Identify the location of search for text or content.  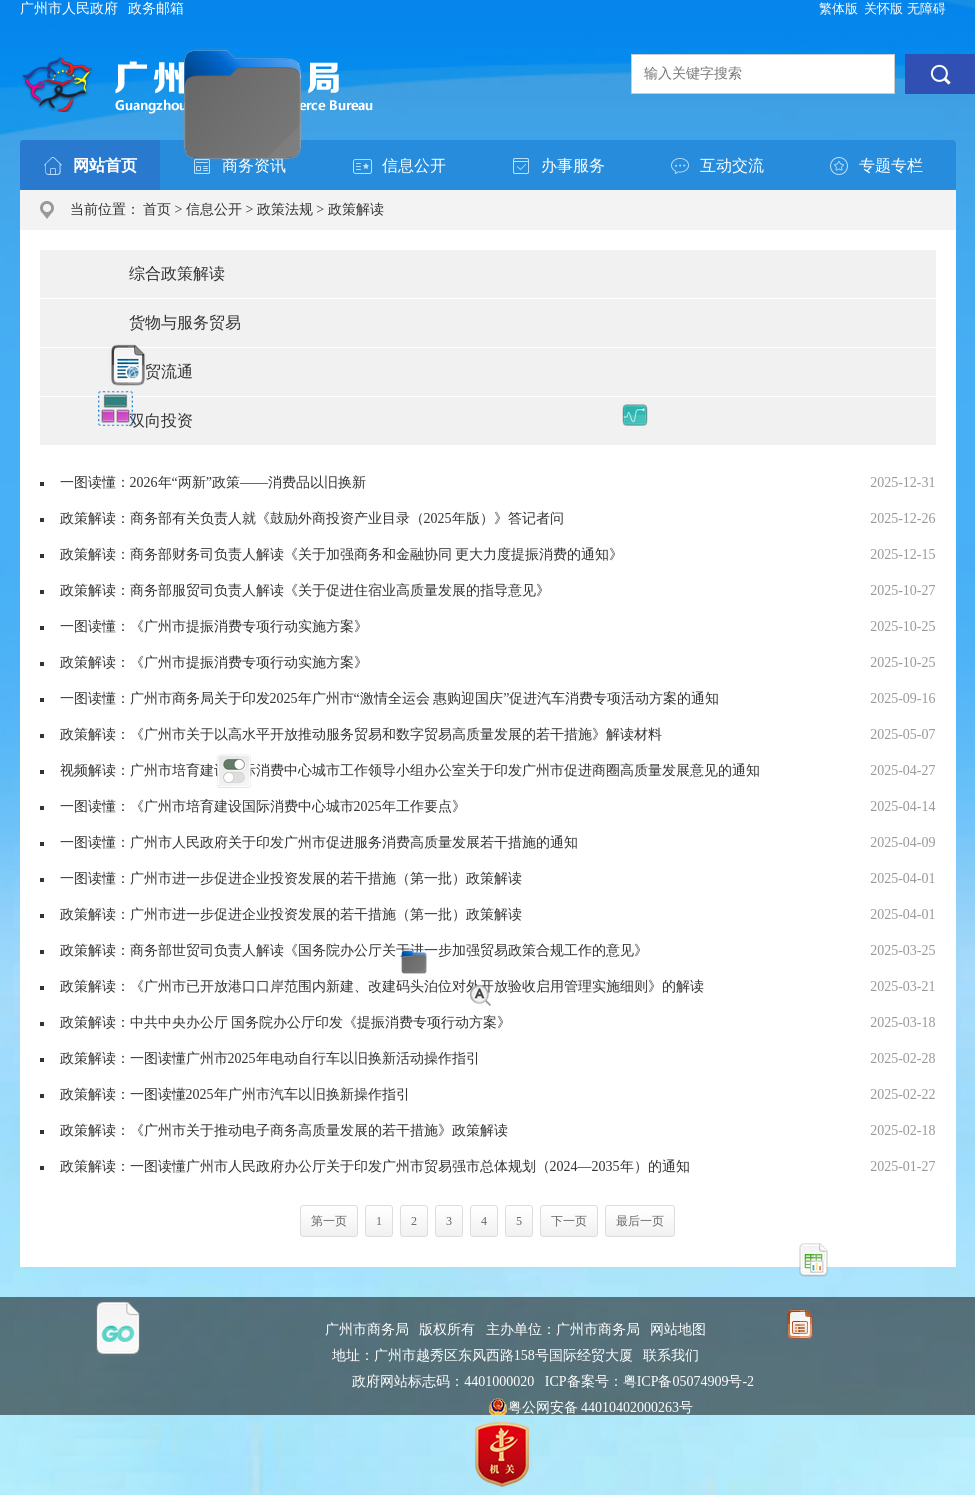
(480, 995).